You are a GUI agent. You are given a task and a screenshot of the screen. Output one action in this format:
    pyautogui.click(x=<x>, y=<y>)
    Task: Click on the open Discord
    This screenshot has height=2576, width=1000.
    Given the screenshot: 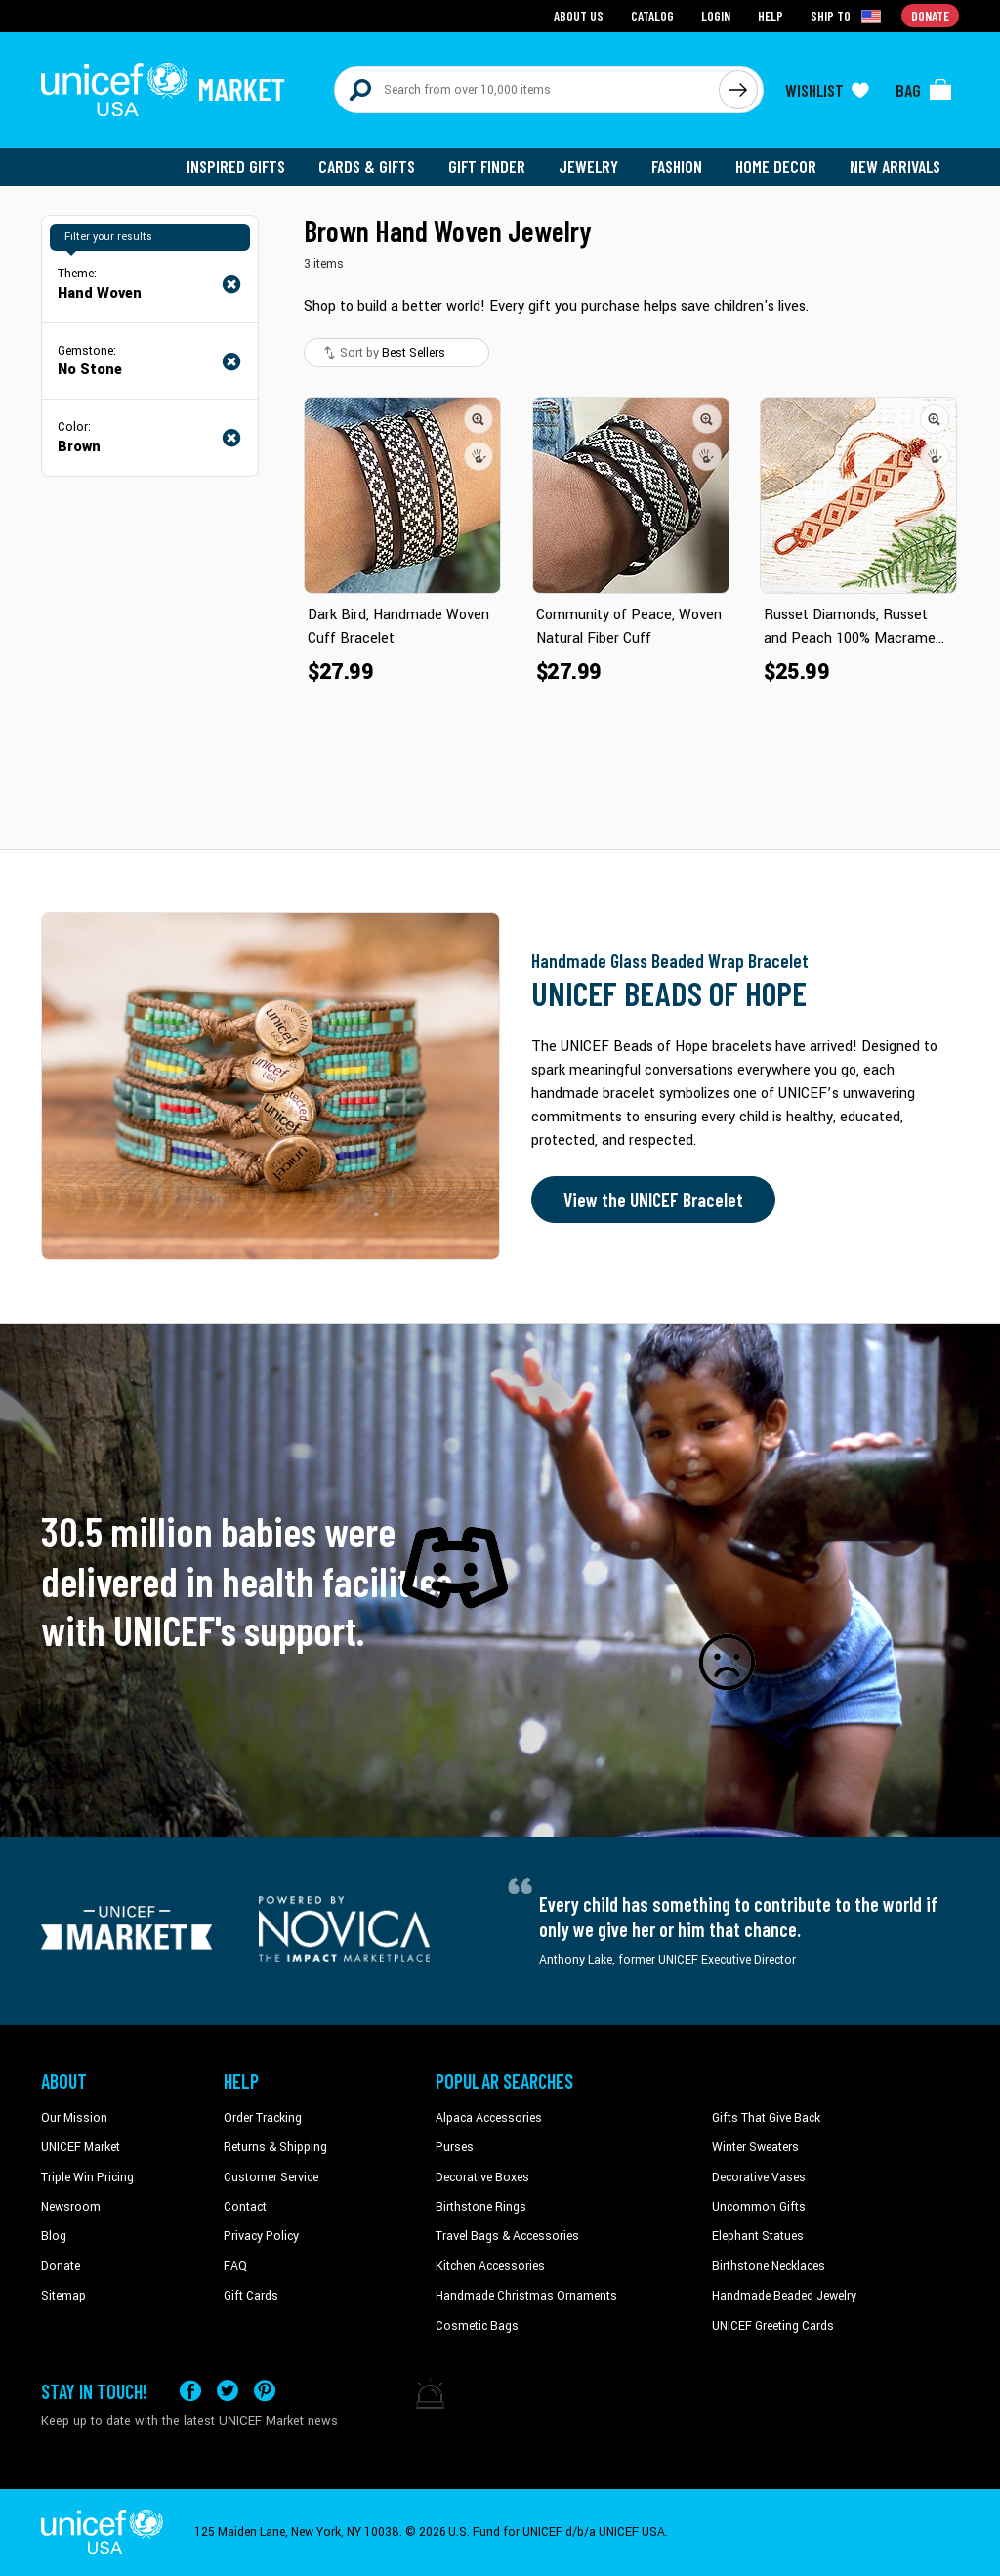 What is the action you would take?
    pyautogui.click(x=455, y=1566)
    